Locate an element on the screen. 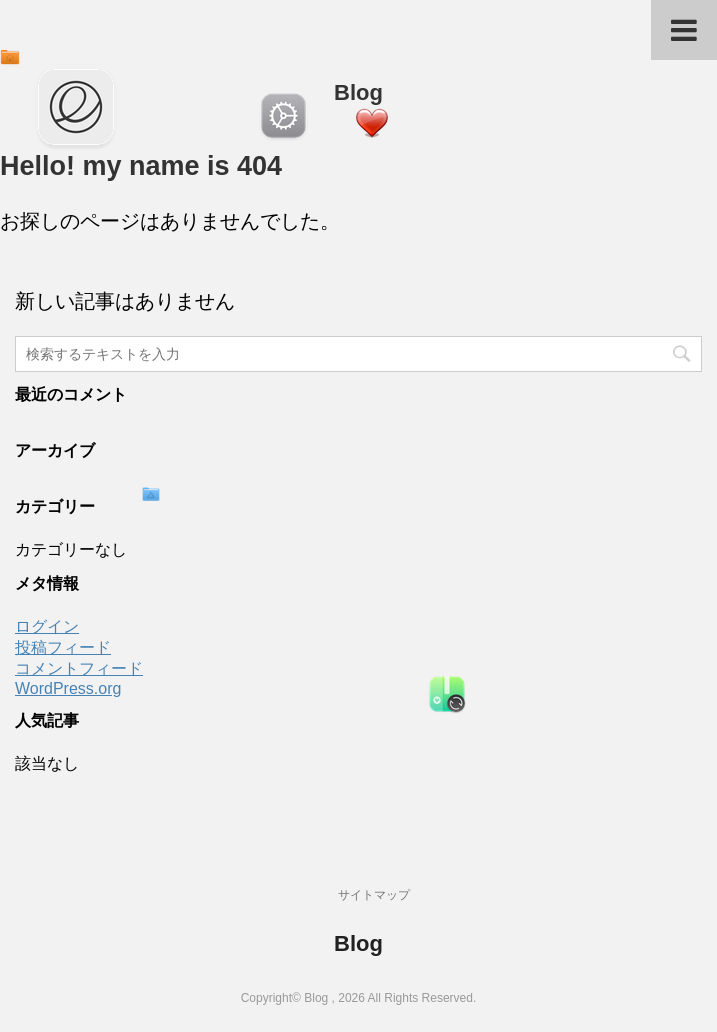  open system preferences is located at coordinates (283, 116).